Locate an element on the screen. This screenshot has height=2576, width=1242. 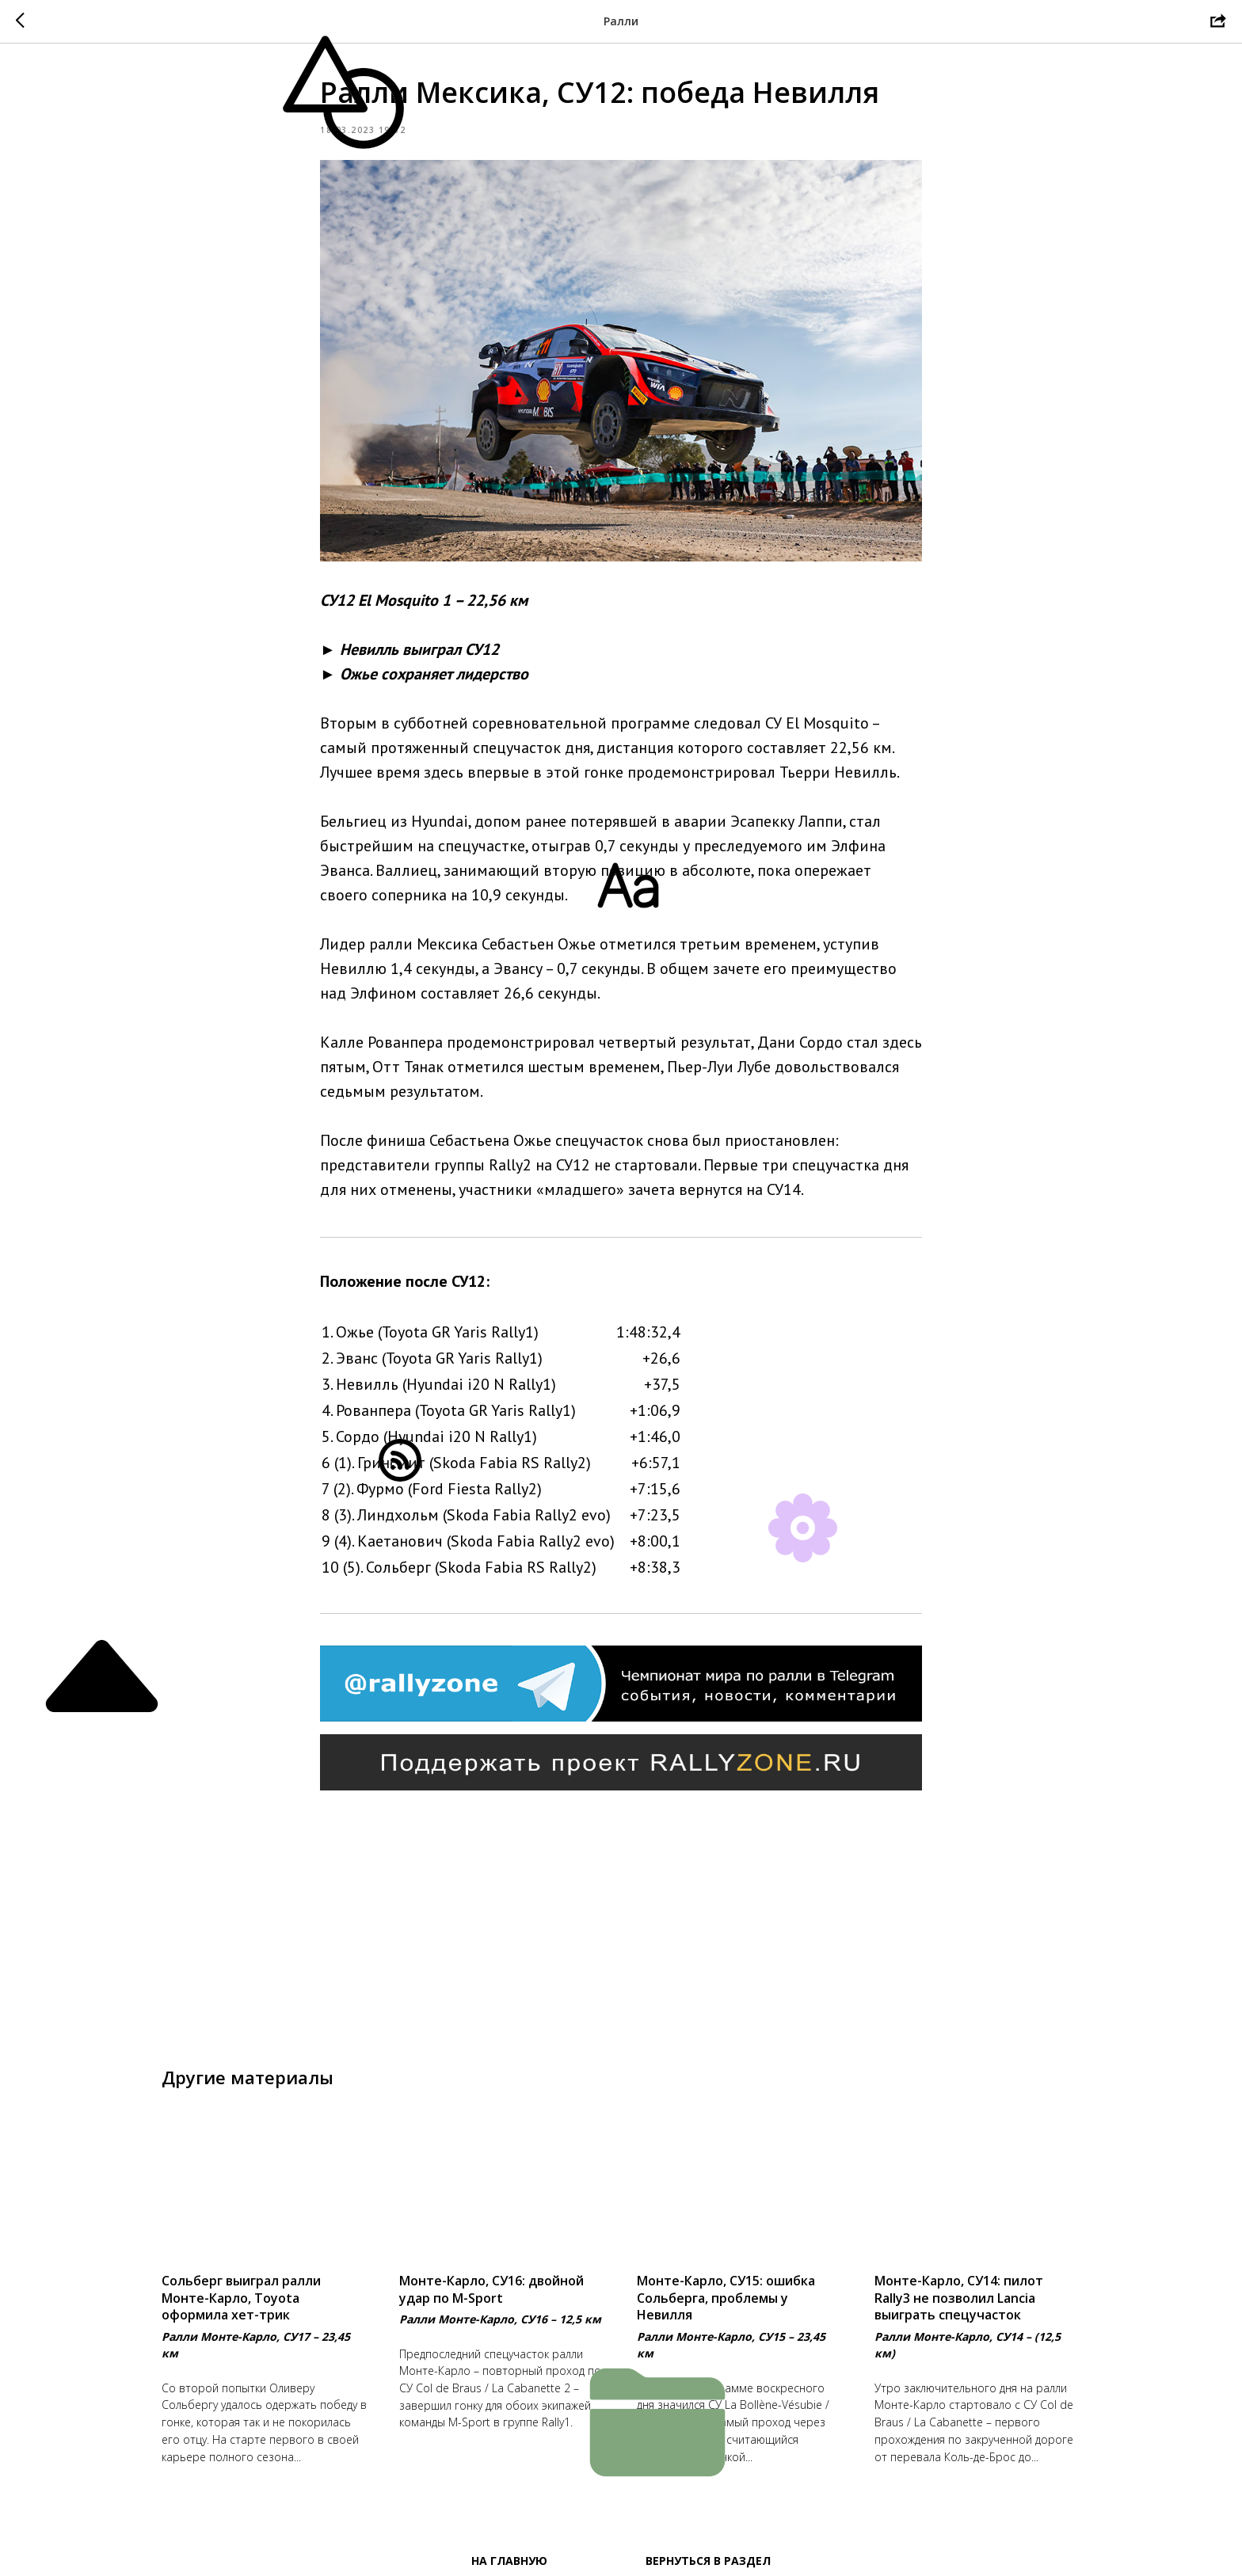
open folder to view contents is located at coordinates (657, 2422).